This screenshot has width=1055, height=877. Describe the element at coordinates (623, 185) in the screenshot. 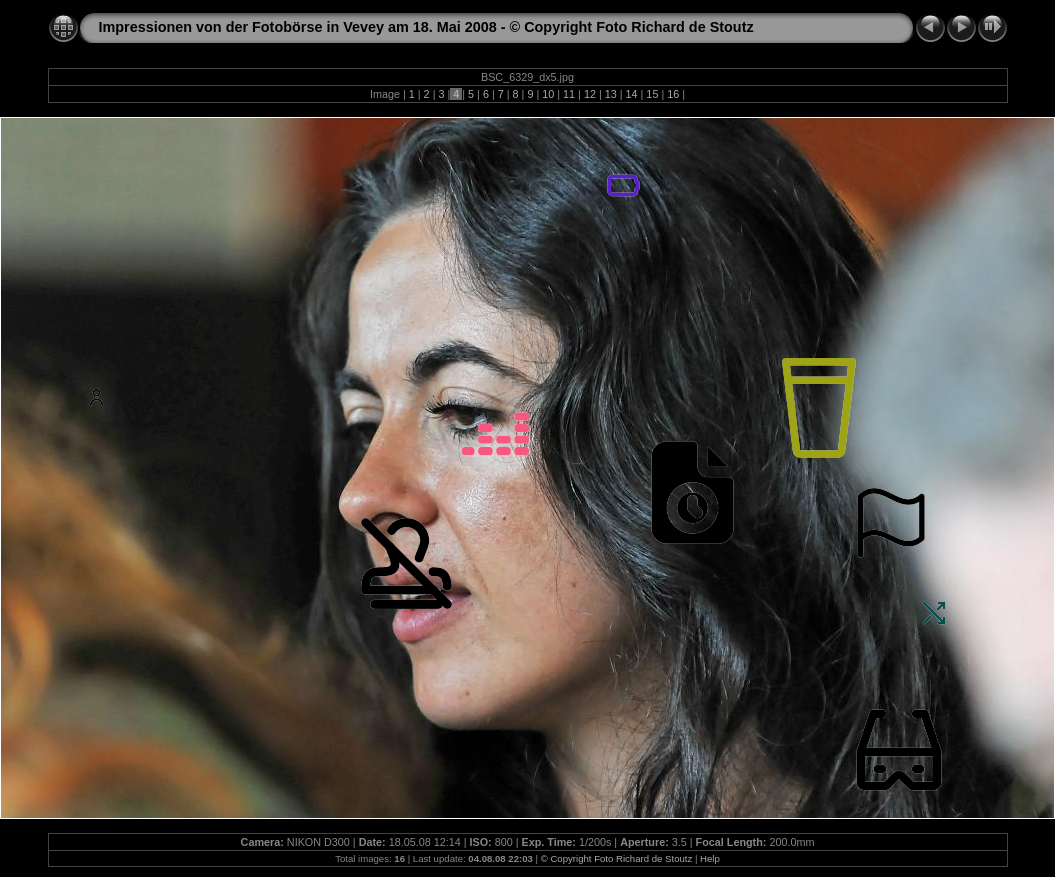

I see `indicates current battery level` at that location.